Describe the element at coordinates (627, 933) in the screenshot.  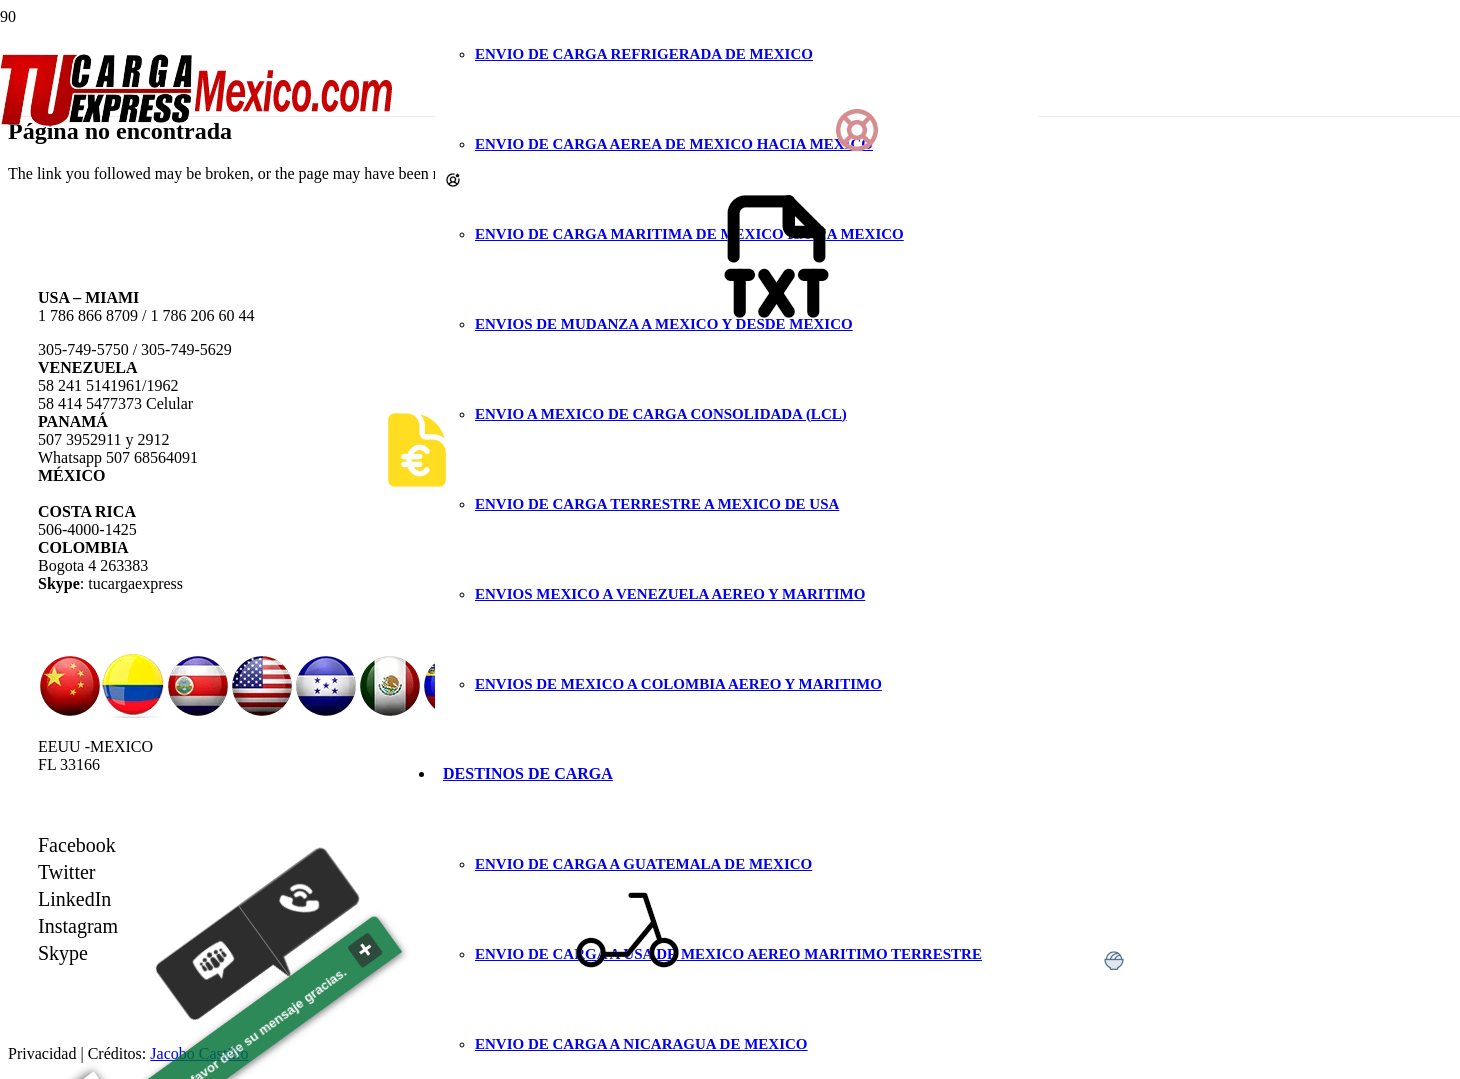
I see `select scooter as transportation mode` at that location.